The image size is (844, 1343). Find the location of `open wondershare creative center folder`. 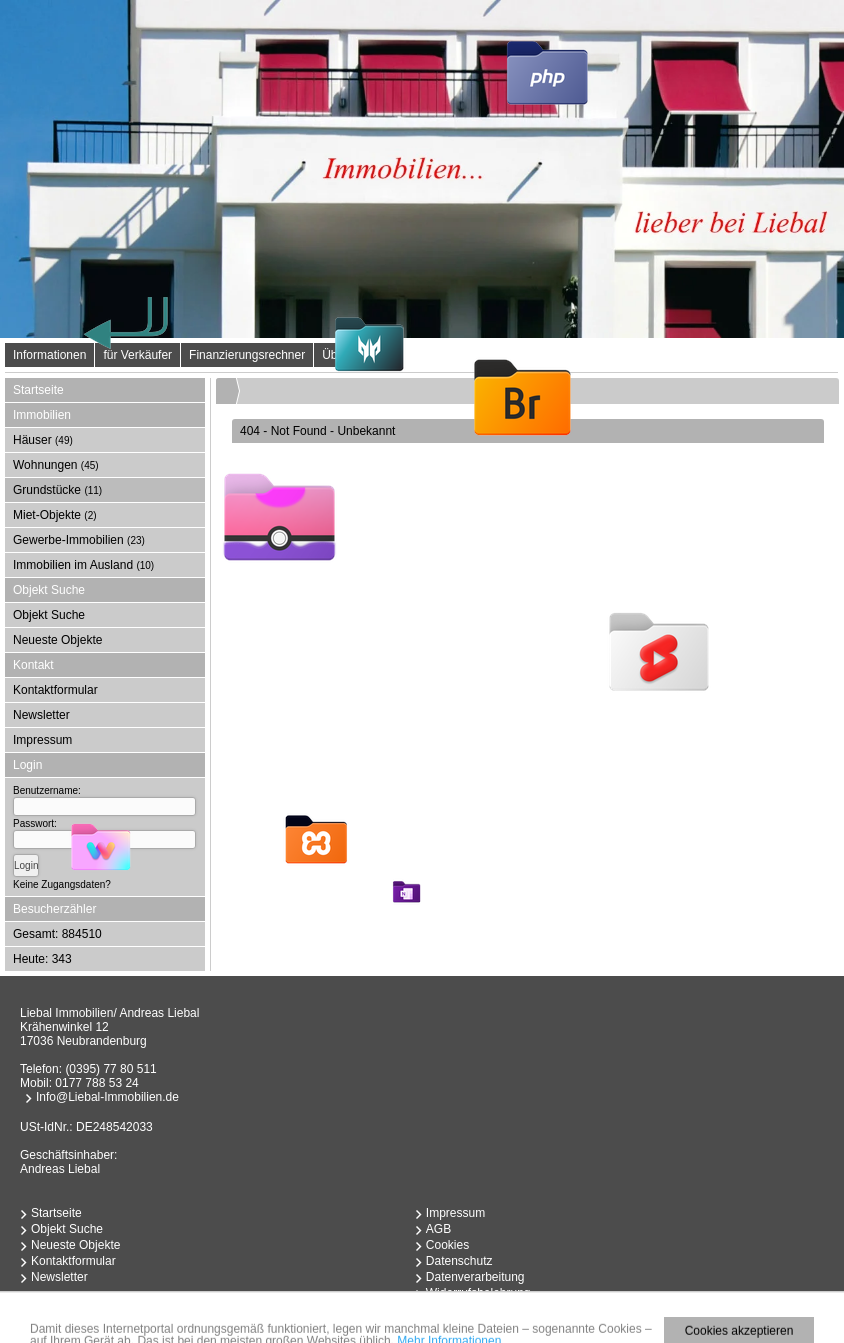

open wondershare creative center folder is located at coordinates (100, 848).